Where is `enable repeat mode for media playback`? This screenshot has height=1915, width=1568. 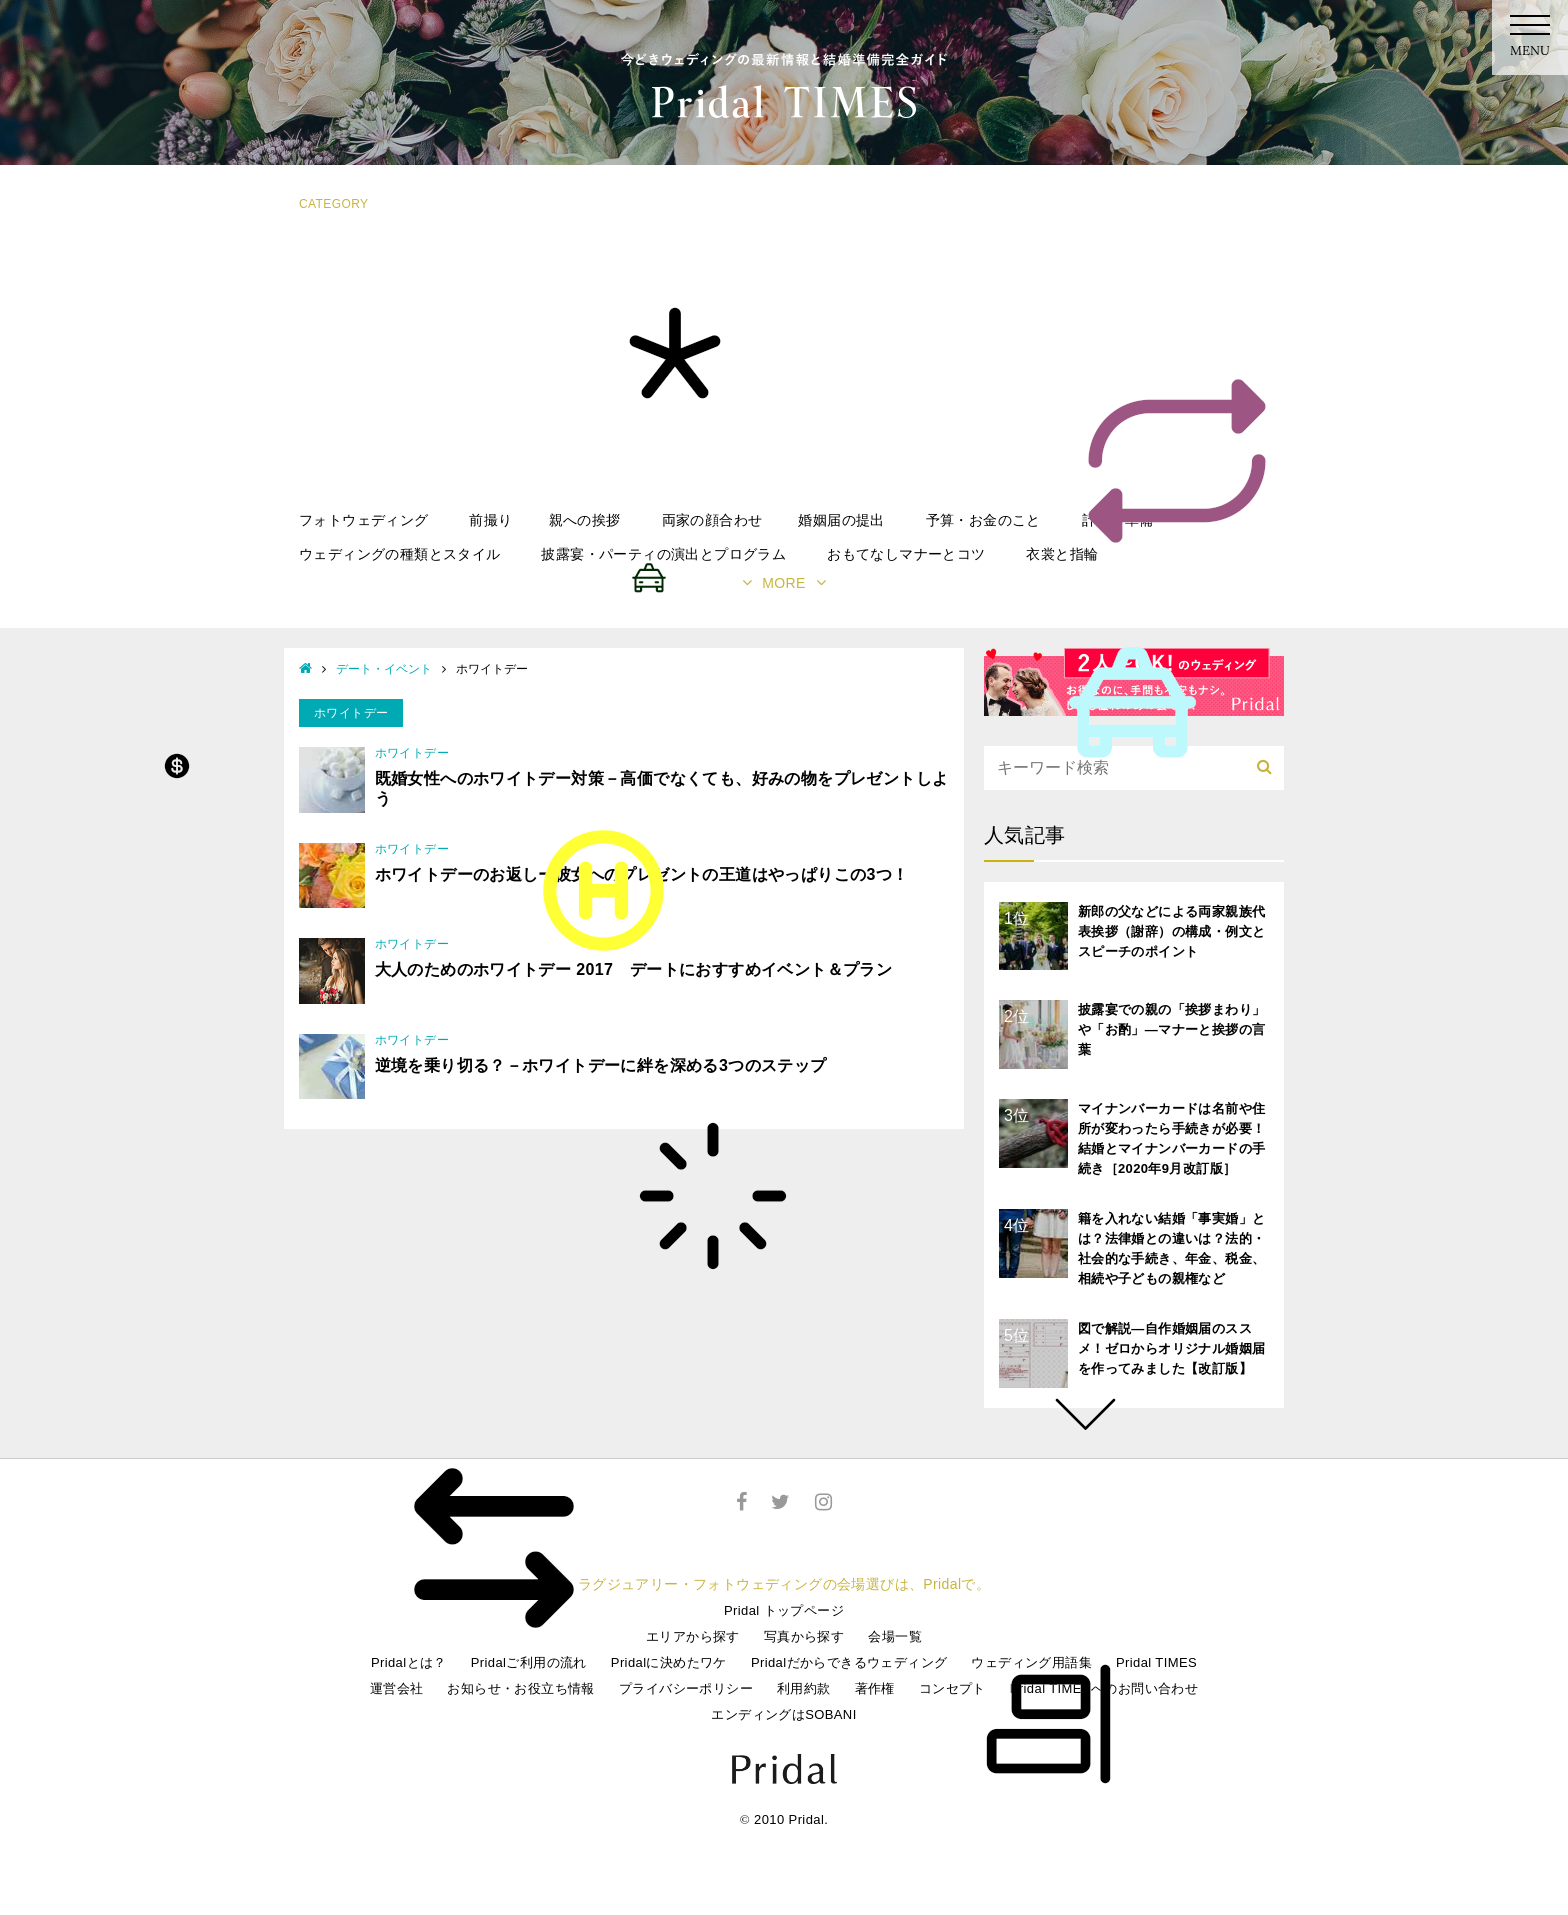
enable repeat mode for media playback is located at coordinates (1177, 461).